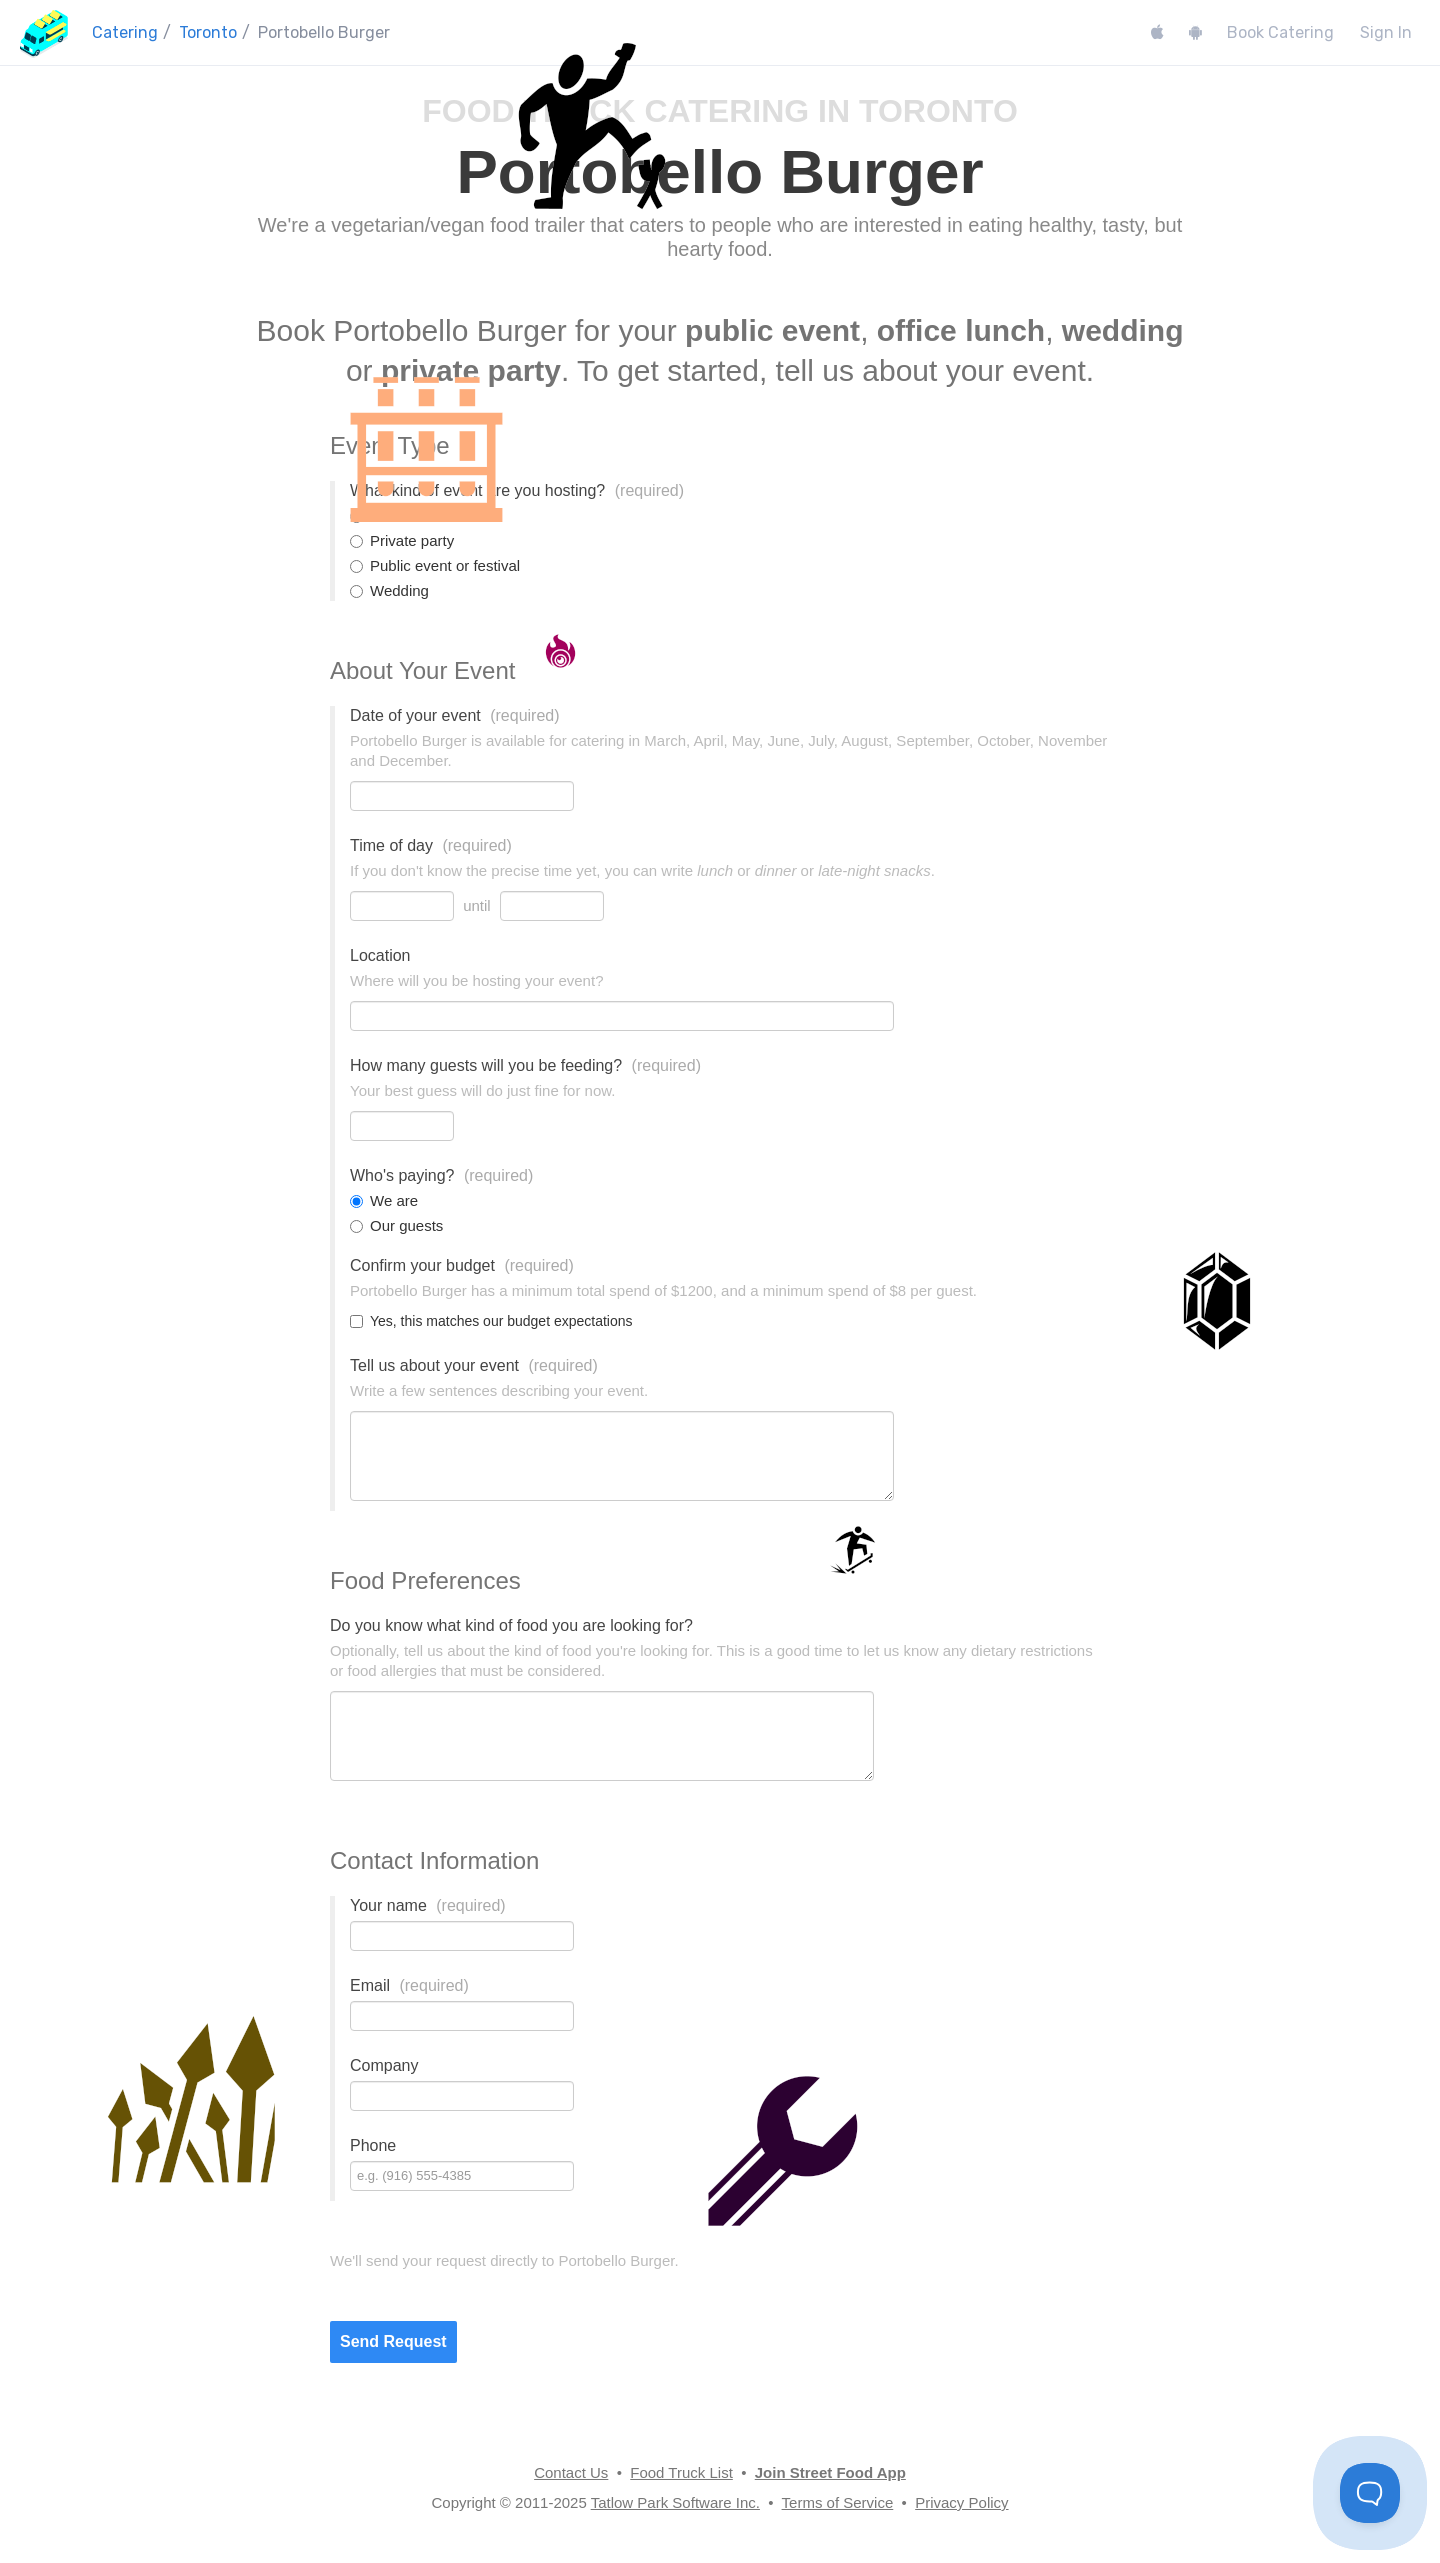 This screenshot has width=1440, height=2563. What do you see at coordinates (426, 447) in the screenshot?
I see `access laboratory or science features` at bounding box center [426, 447].